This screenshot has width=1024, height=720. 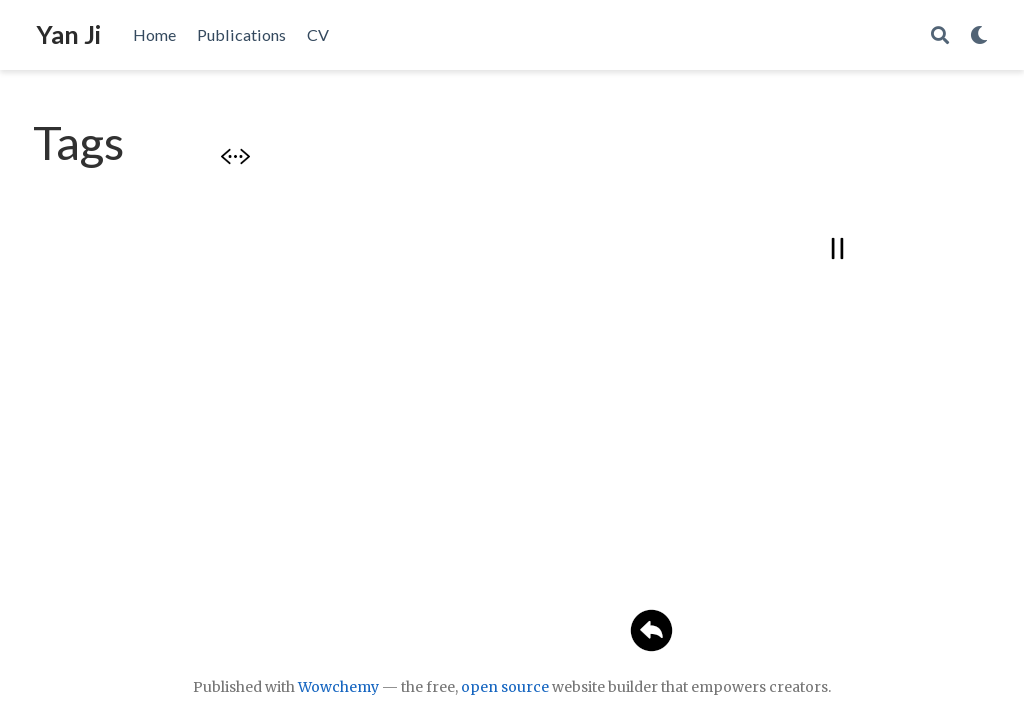 What do you see at coordinates (235, 156) in the screenshot?
I see `indicates code is processing or compiling` at bounding box center [235, 156].